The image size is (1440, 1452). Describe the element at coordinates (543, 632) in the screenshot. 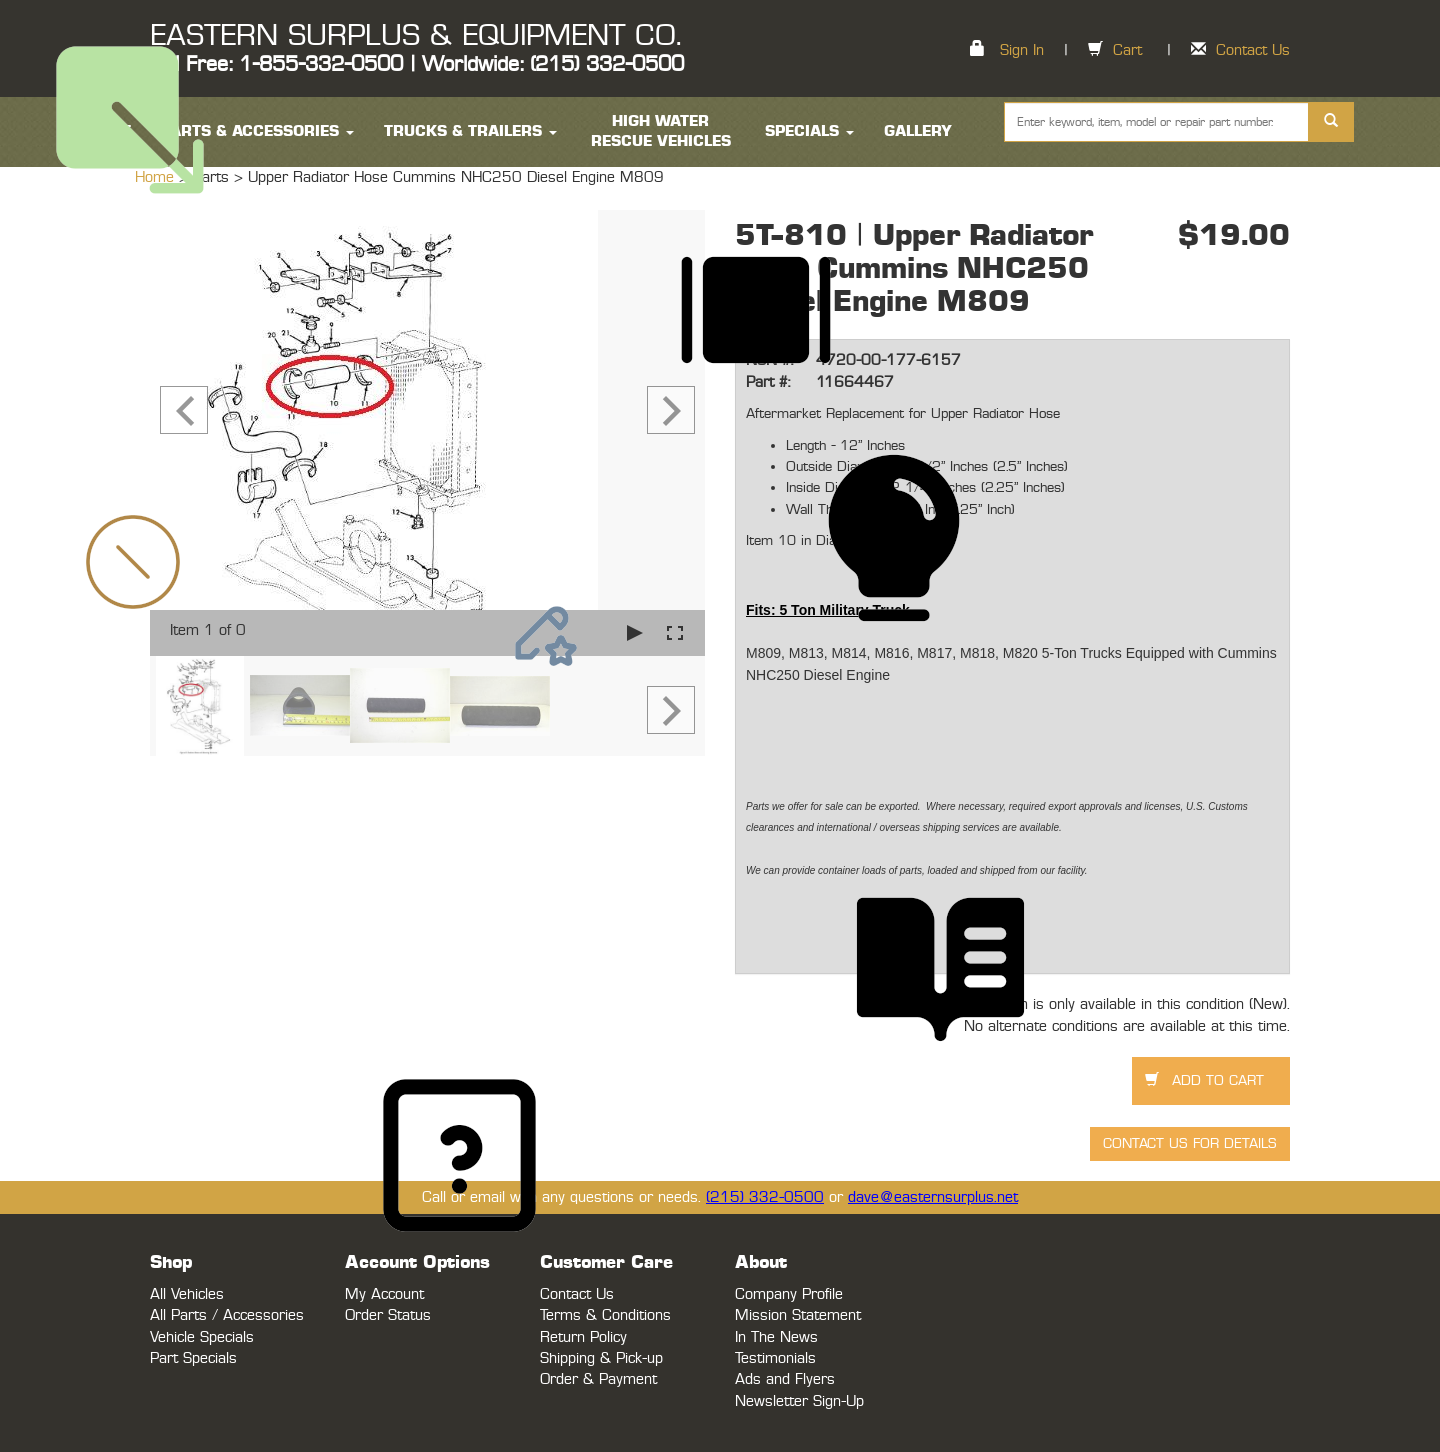

I see `rate or review your edits` at that location.